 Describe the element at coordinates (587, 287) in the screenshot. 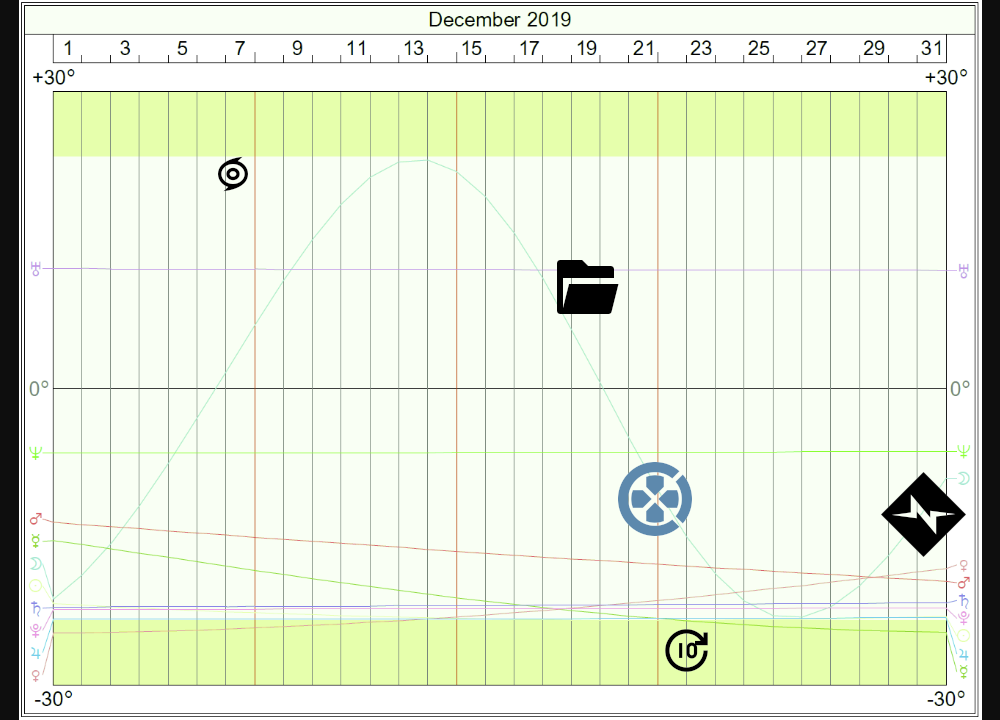

I see `open folder to view contents` at that location.